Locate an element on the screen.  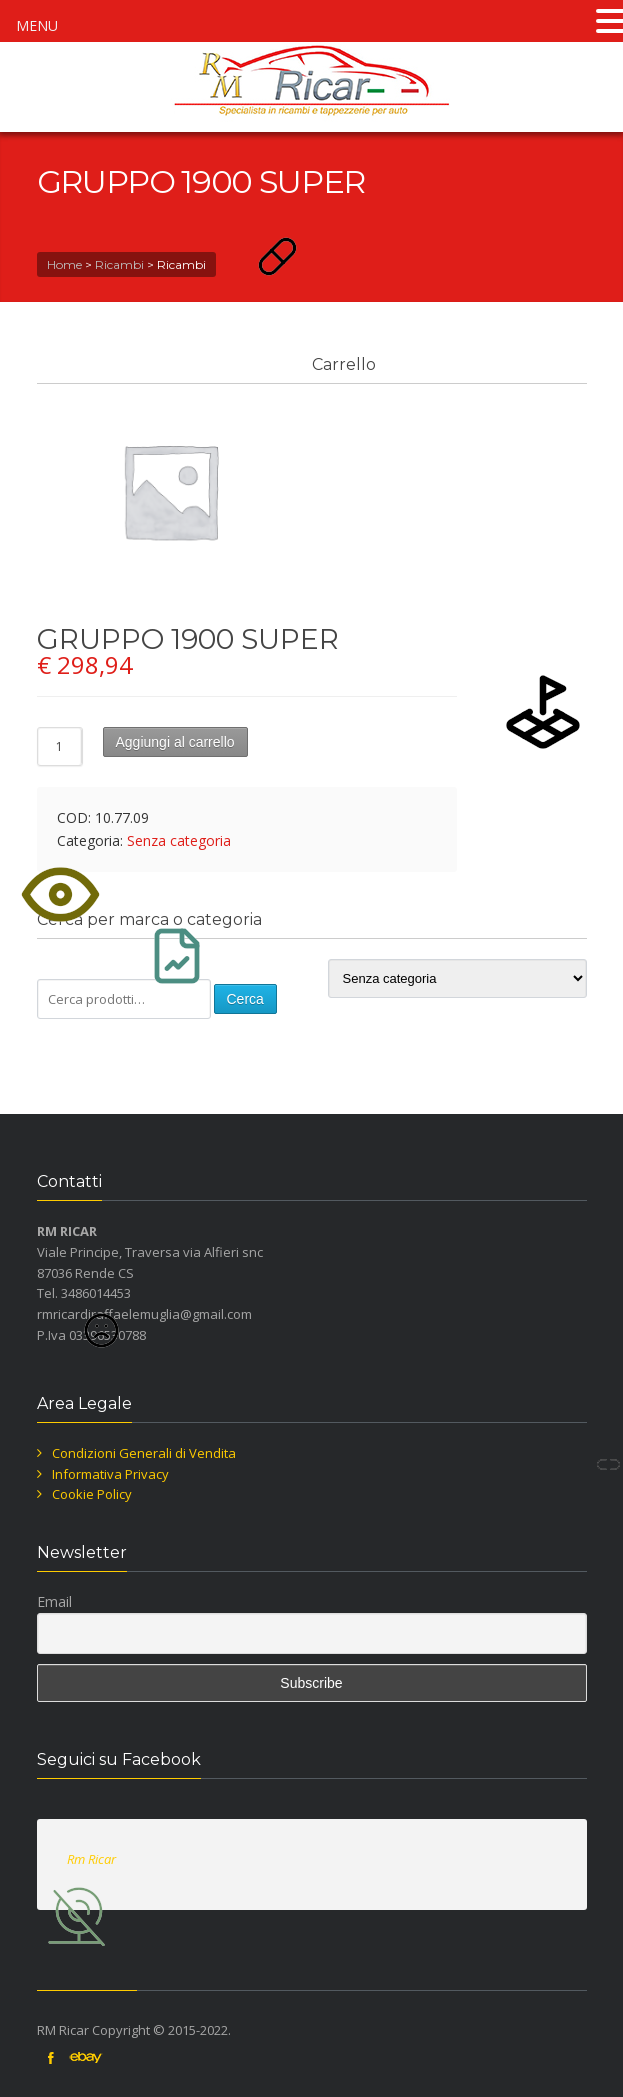
view or preview content is located at coordinates (60, 894).